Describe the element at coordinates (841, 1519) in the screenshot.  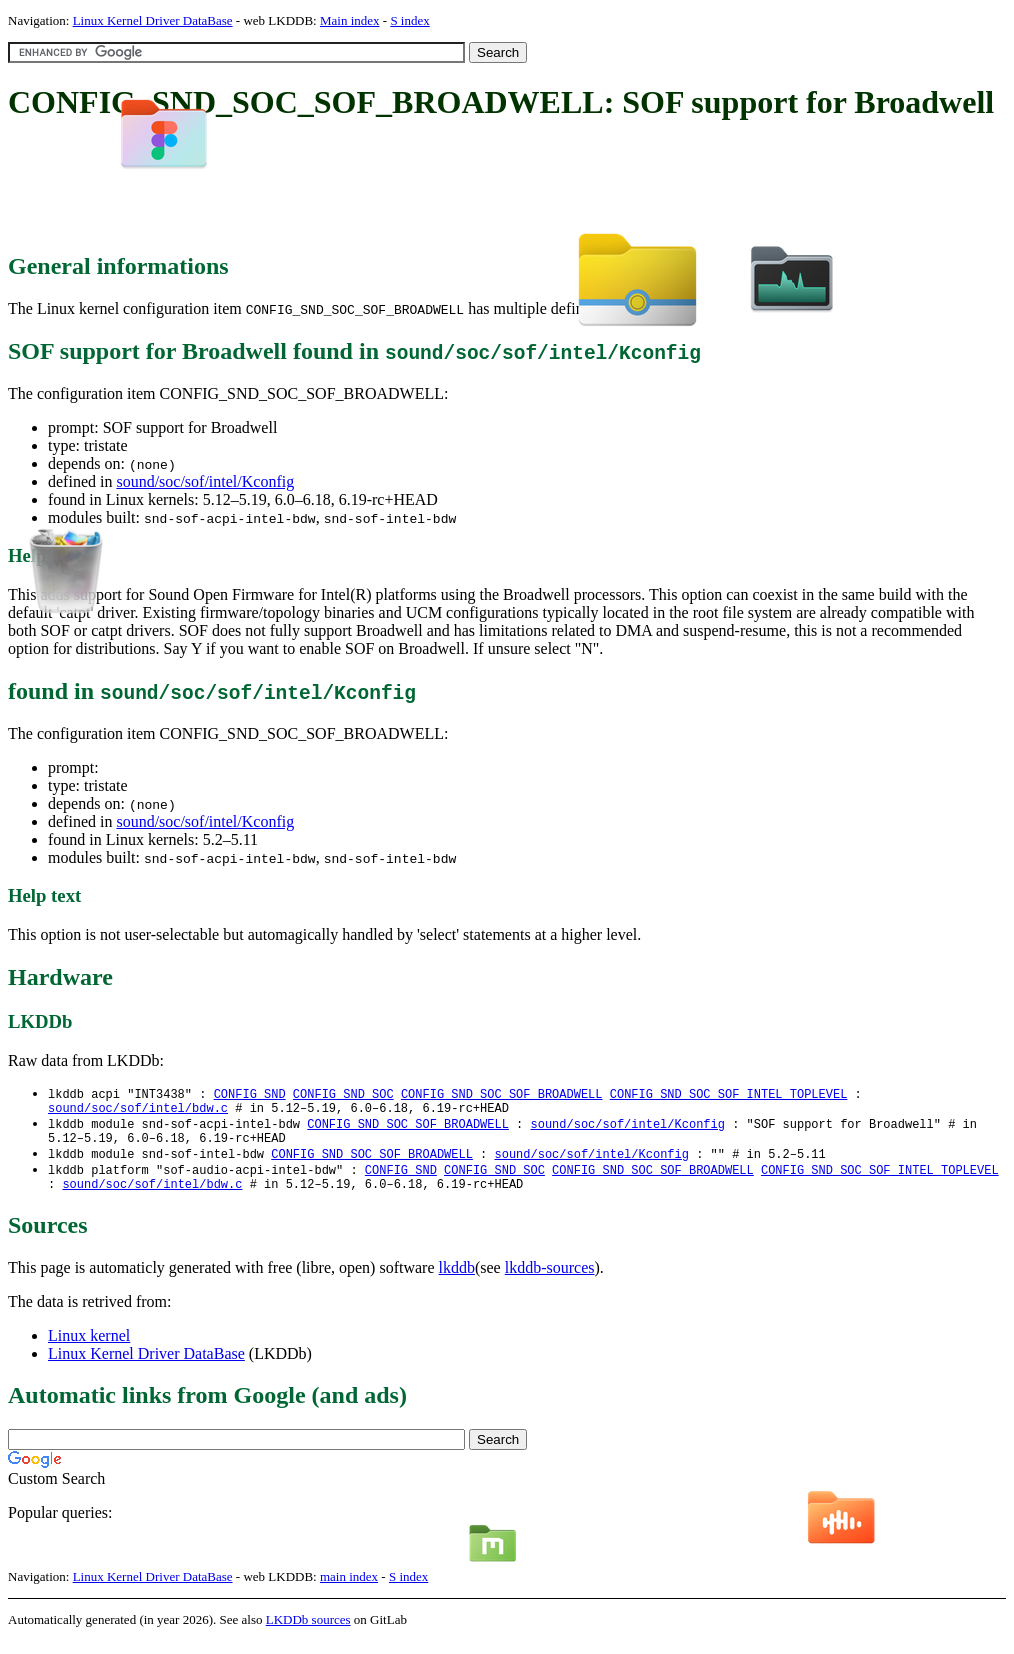
I see `open castbox podcast downloads folder` at that location.